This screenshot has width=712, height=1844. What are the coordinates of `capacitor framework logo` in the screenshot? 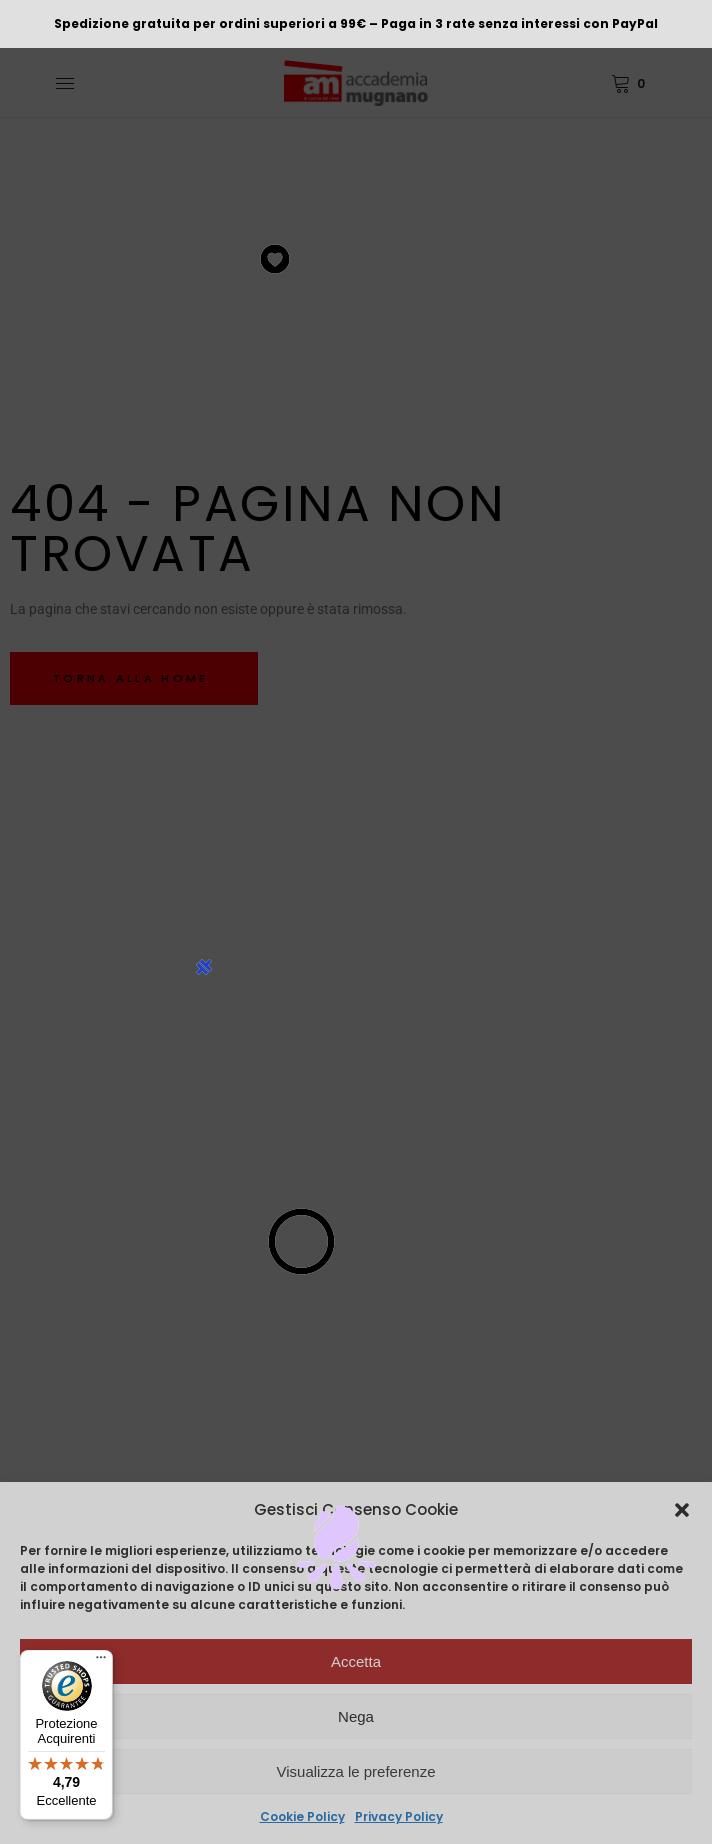 It's located at (204, 967).